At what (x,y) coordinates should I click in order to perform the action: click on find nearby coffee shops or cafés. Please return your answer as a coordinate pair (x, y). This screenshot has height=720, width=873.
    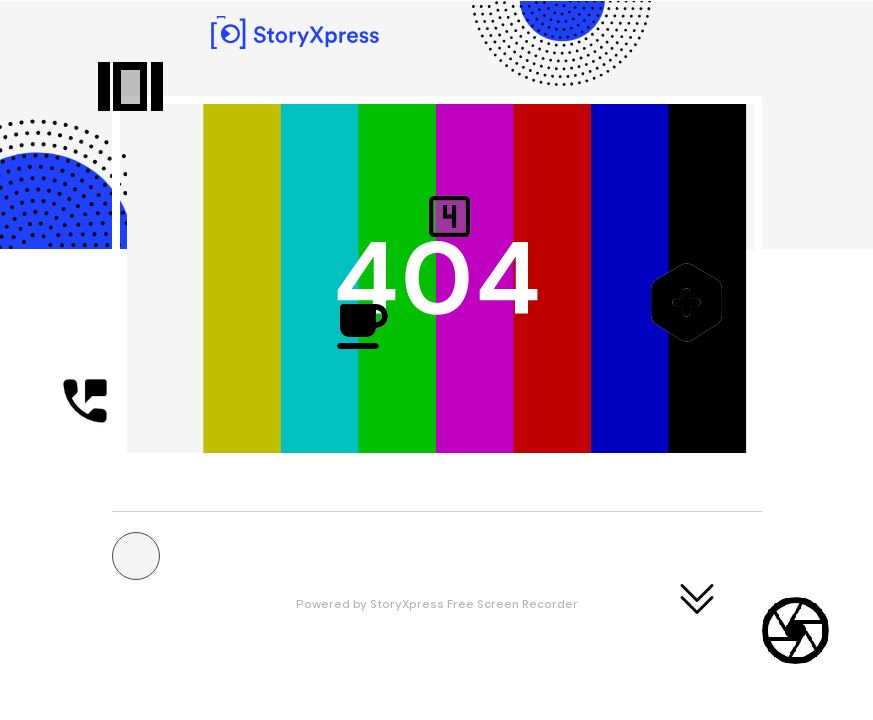
    Looking at the image, I should click on (361, 325).